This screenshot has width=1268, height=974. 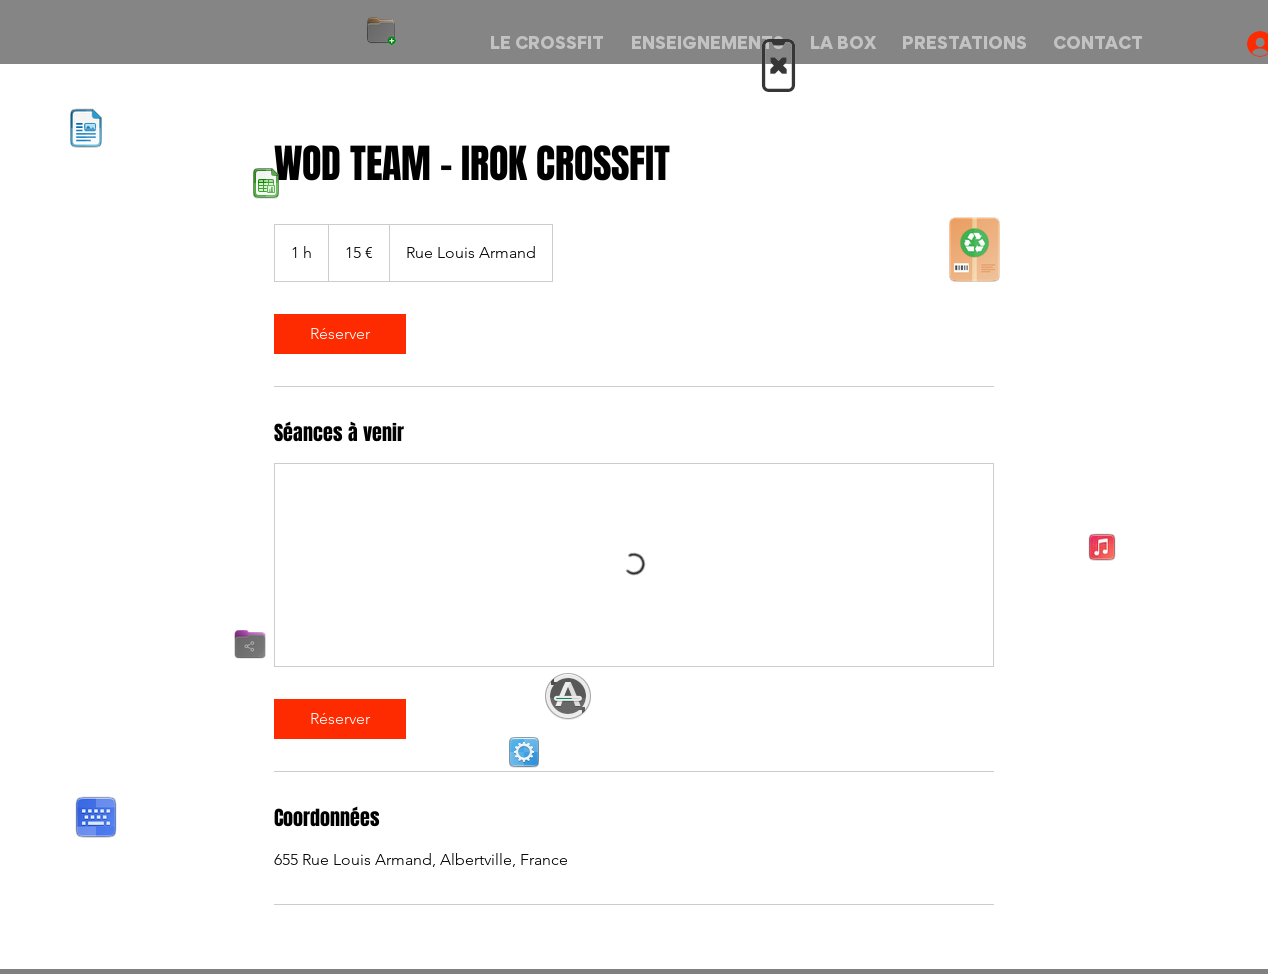 I want to click on disconnect or unlink a paired device, so click(x=778, y=65).